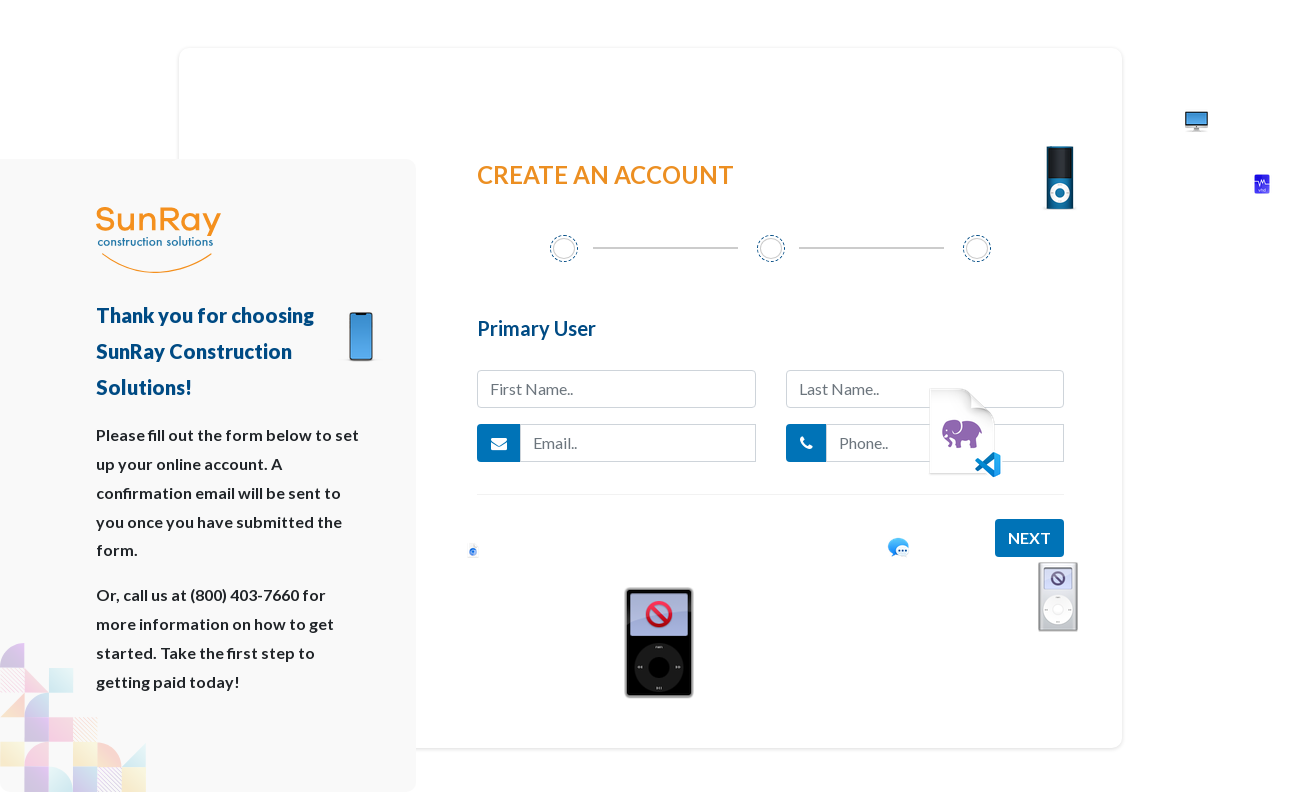 This screenshot has height=796, width=1301. What do you see at coordinates (1058, 597) in the screenshot?
I see `iPod mini device icon` at bounding box center [1058, 597].